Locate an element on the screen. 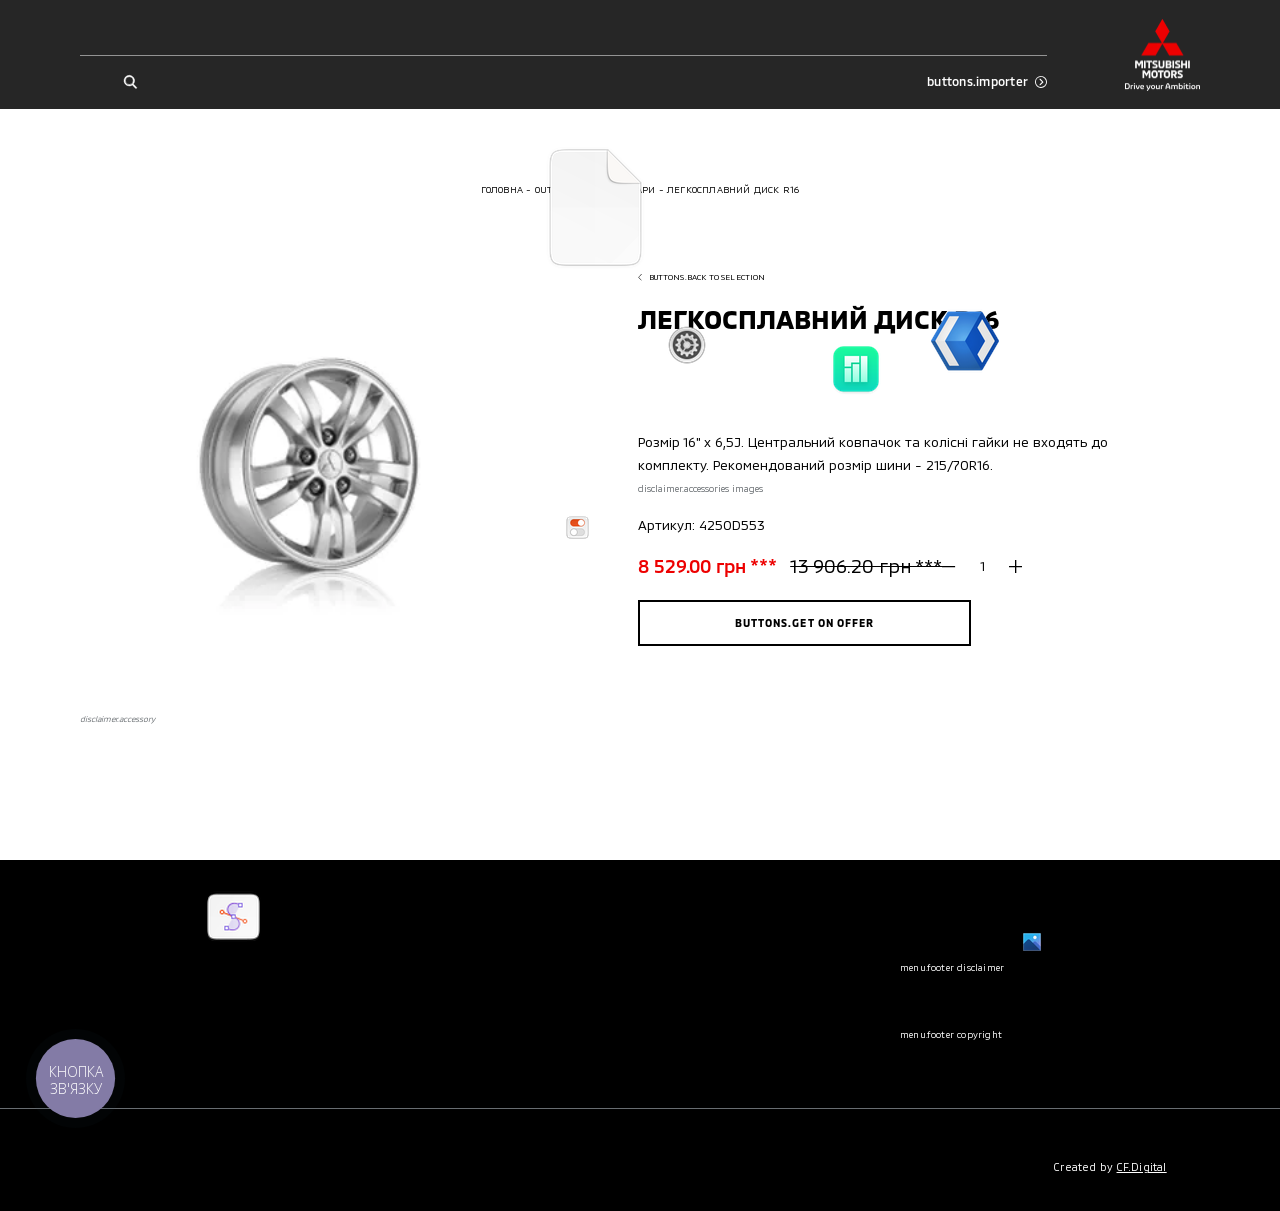 This screenshot has width=1280, height=1211. open system settings is located at coordinates (687, 345).